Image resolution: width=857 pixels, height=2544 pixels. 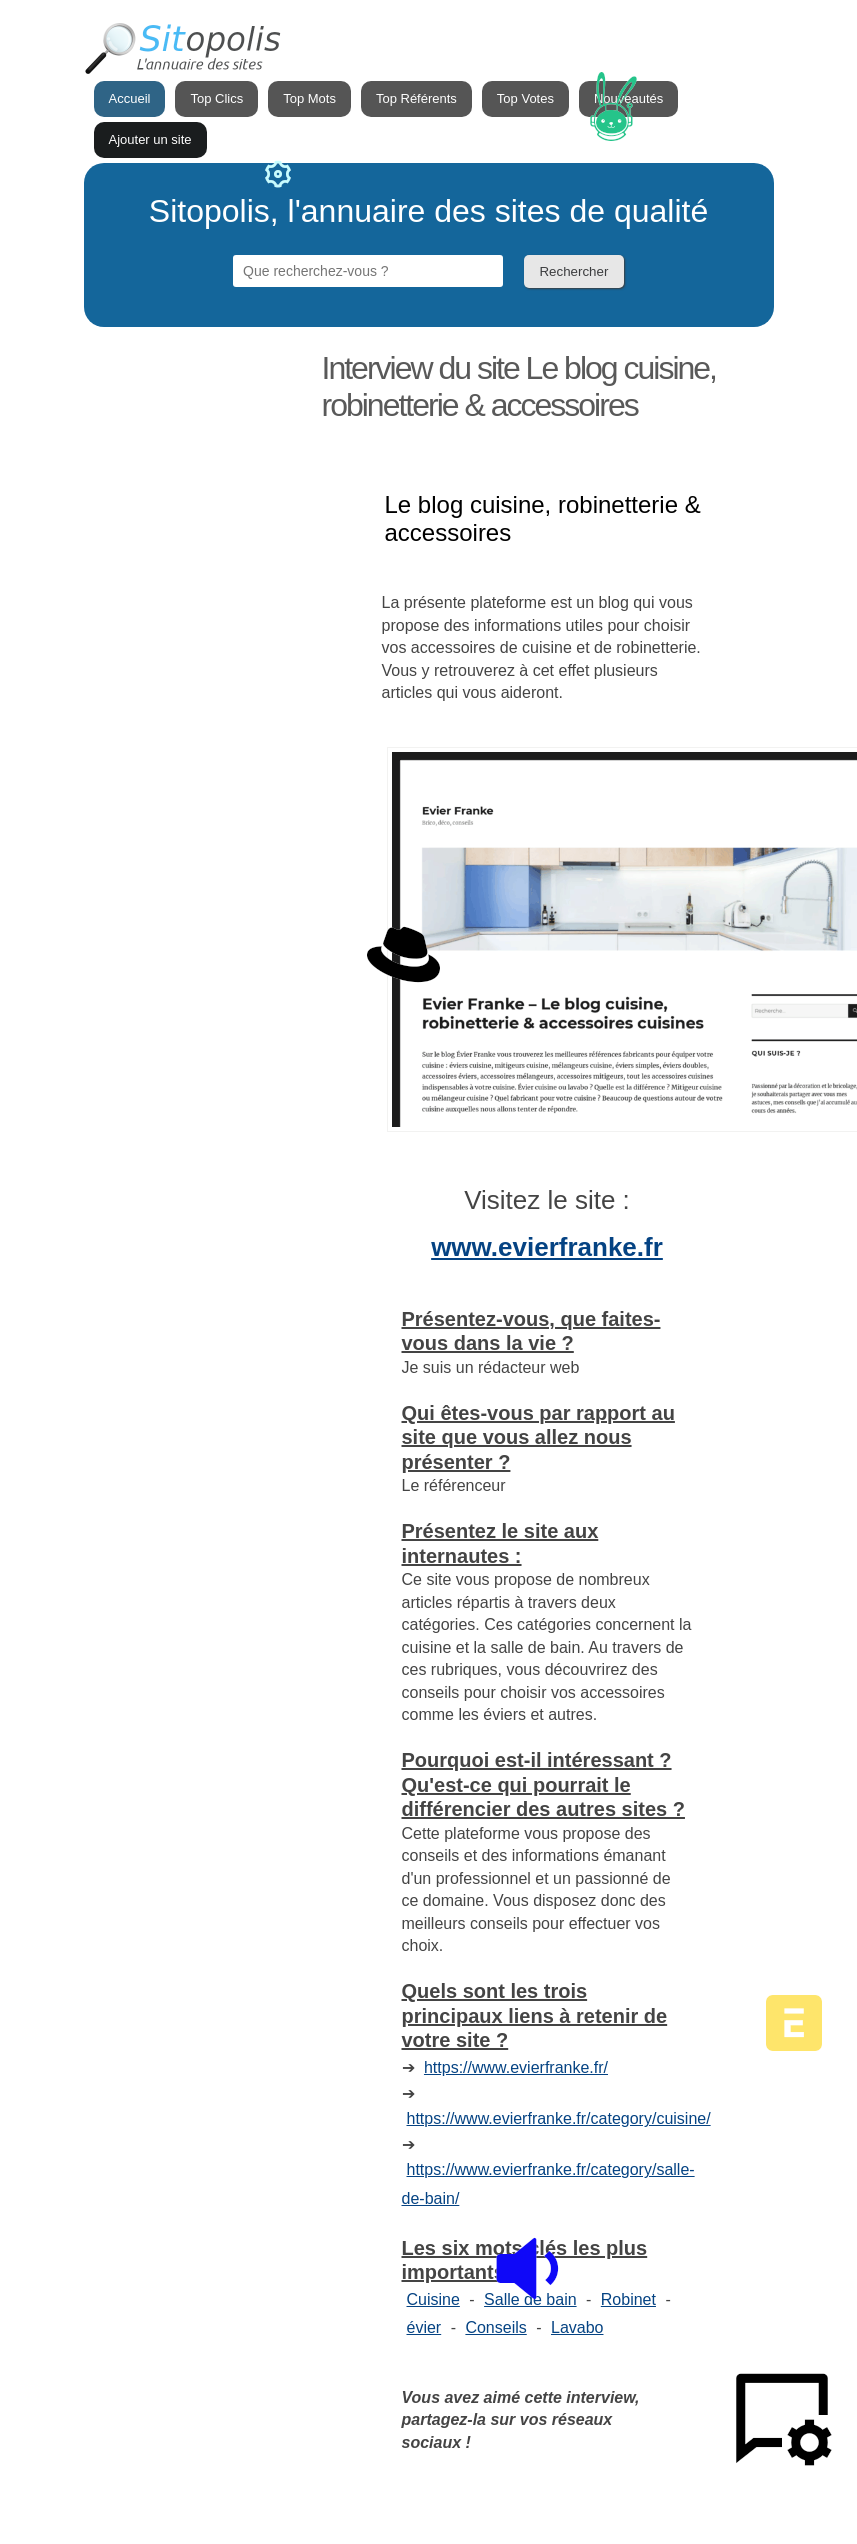 What do you see at coordinates (794, 2023) in the screenshot?
I see `open ERPNext application` at bounding box center [794, 2023].